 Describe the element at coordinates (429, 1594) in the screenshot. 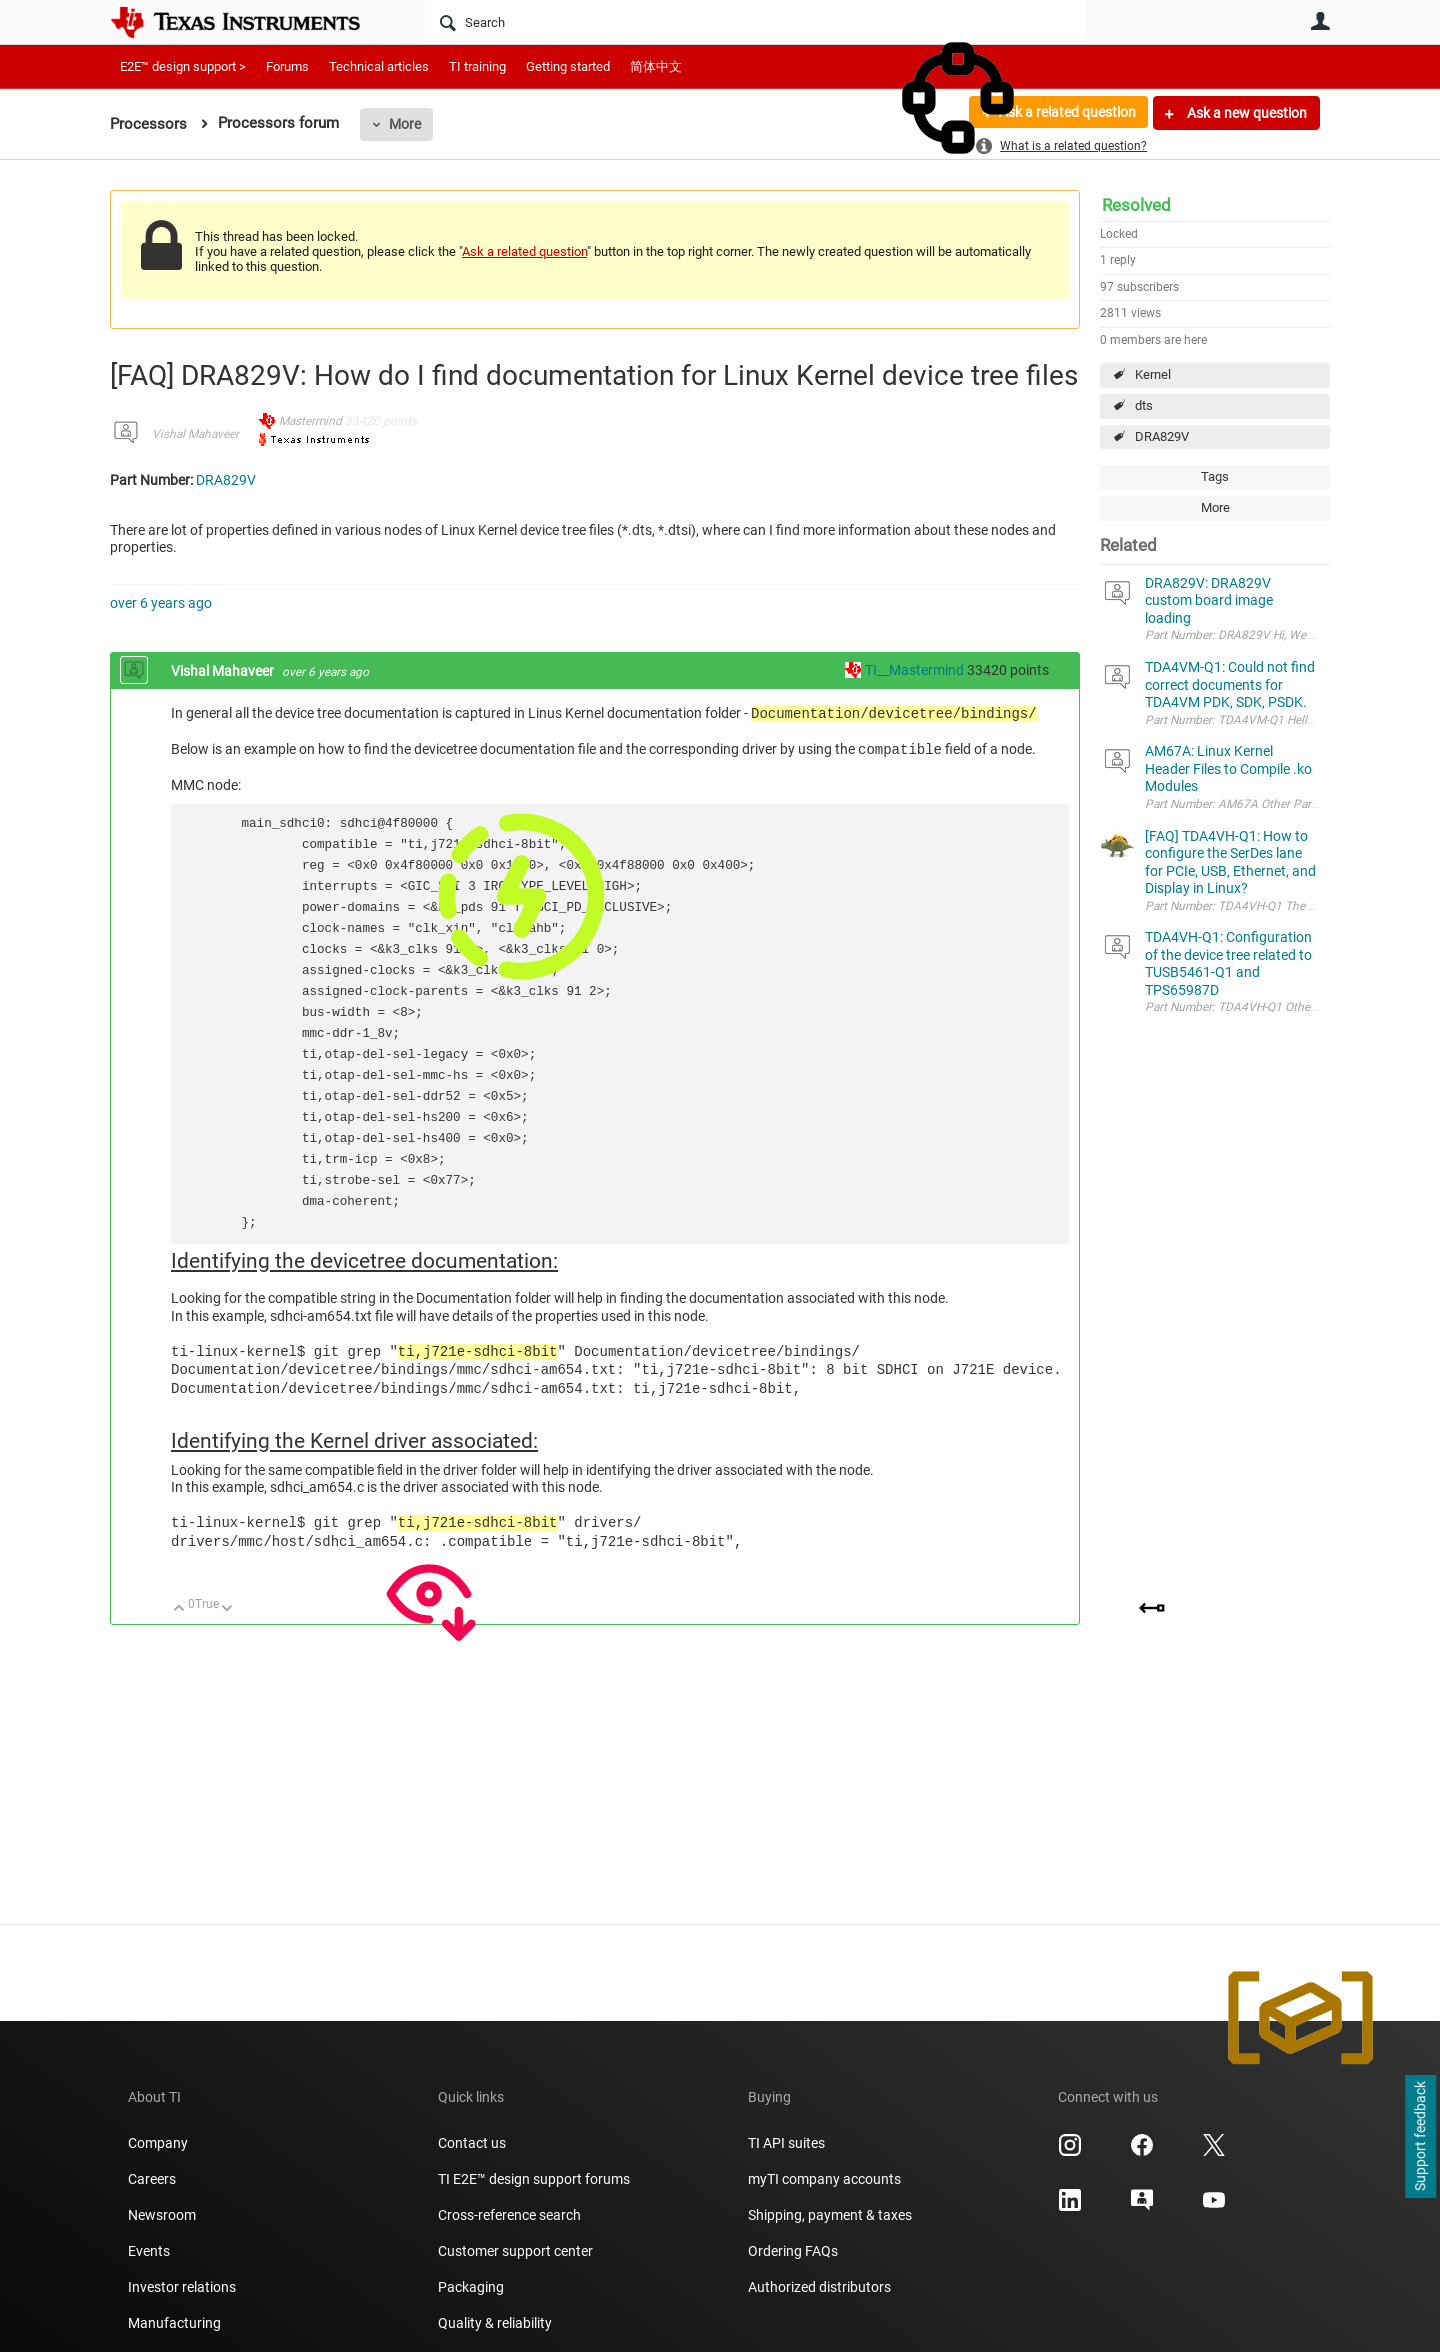

I see `scroll down to view more content` at that location.